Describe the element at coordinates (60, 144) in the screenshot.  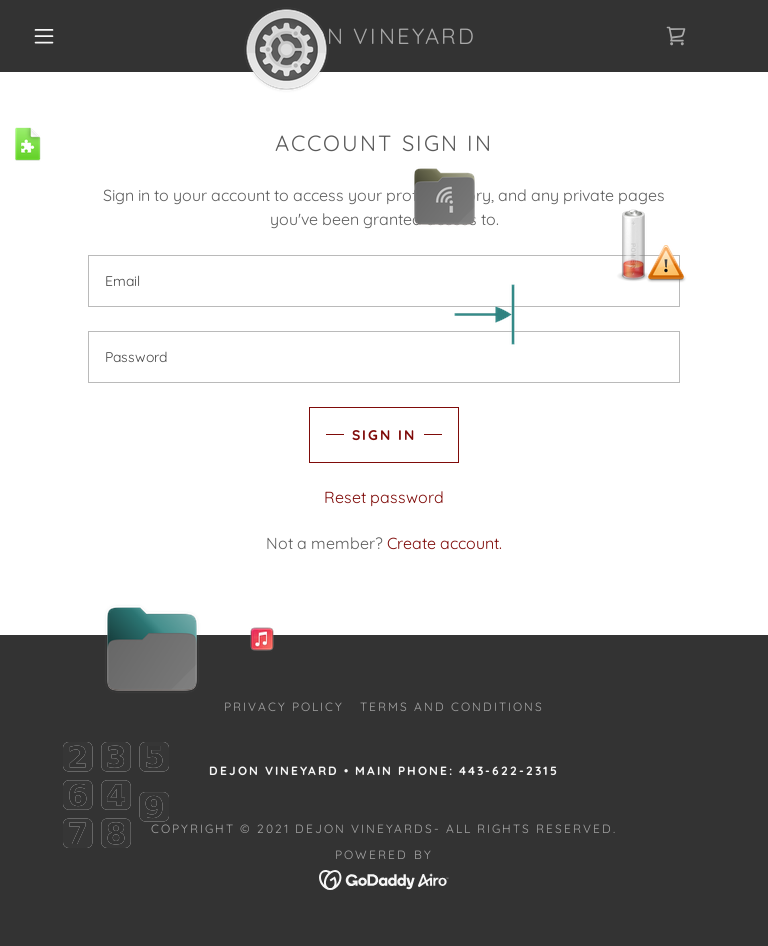
I see `a browser or app extension file` at that location.